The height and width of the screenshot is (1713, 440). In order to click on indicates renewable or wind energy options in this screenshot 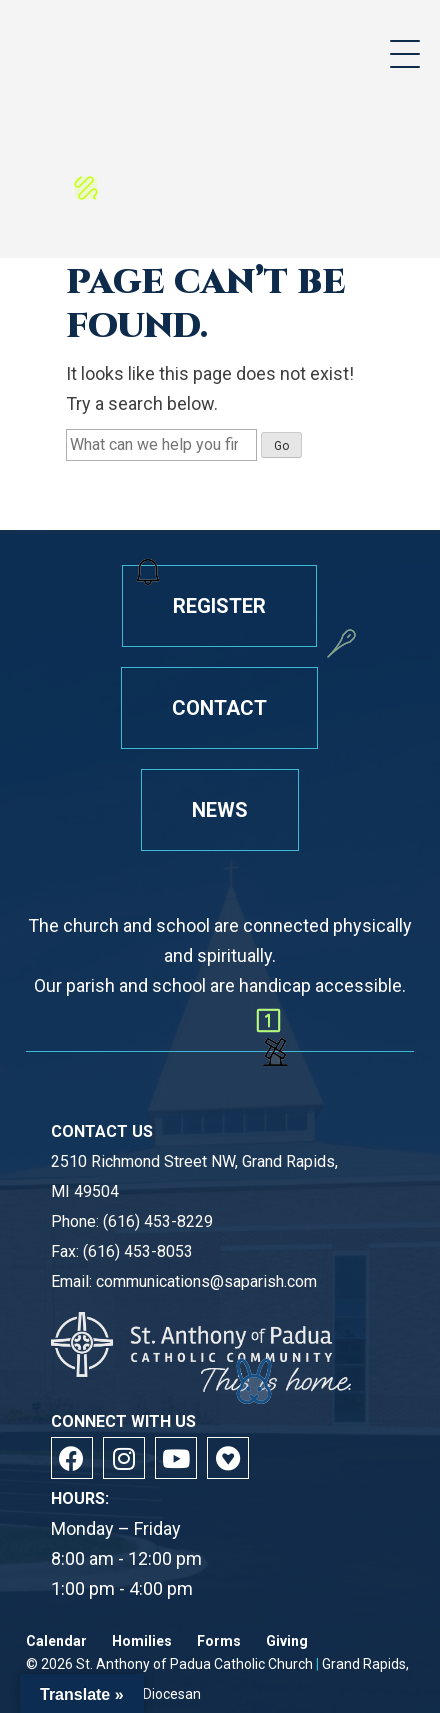, I will do `click(275, 1052)`.